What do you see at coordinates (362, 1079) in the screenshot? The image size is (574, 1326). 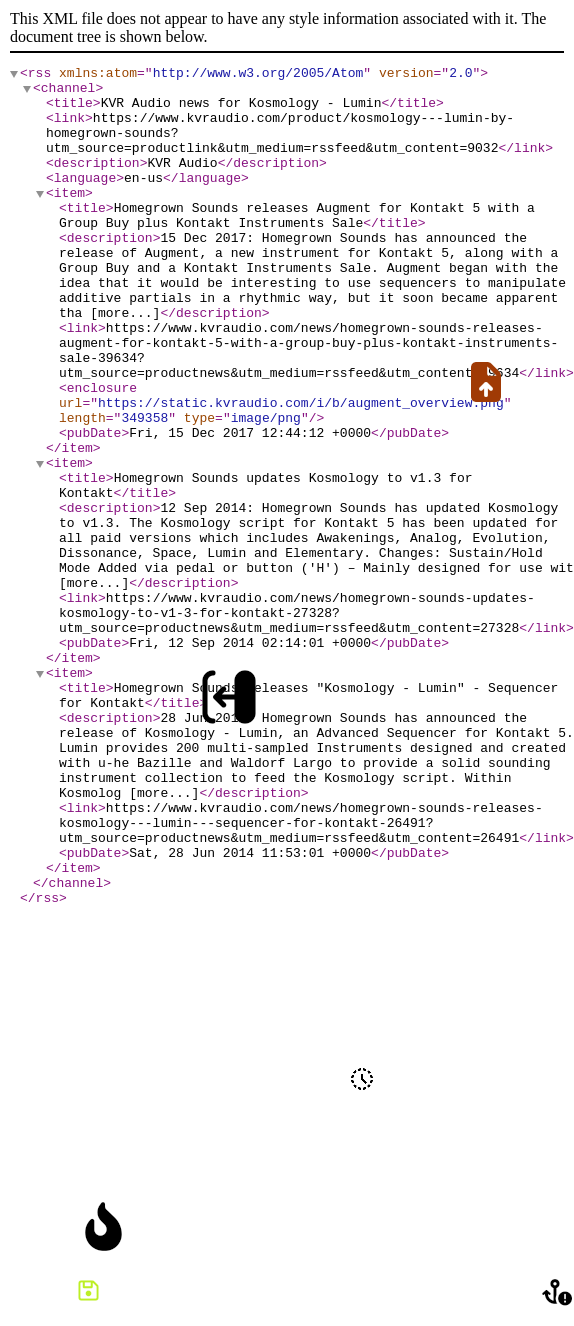 I see `toggle history tracking off` at bounding box center [362, 1079].